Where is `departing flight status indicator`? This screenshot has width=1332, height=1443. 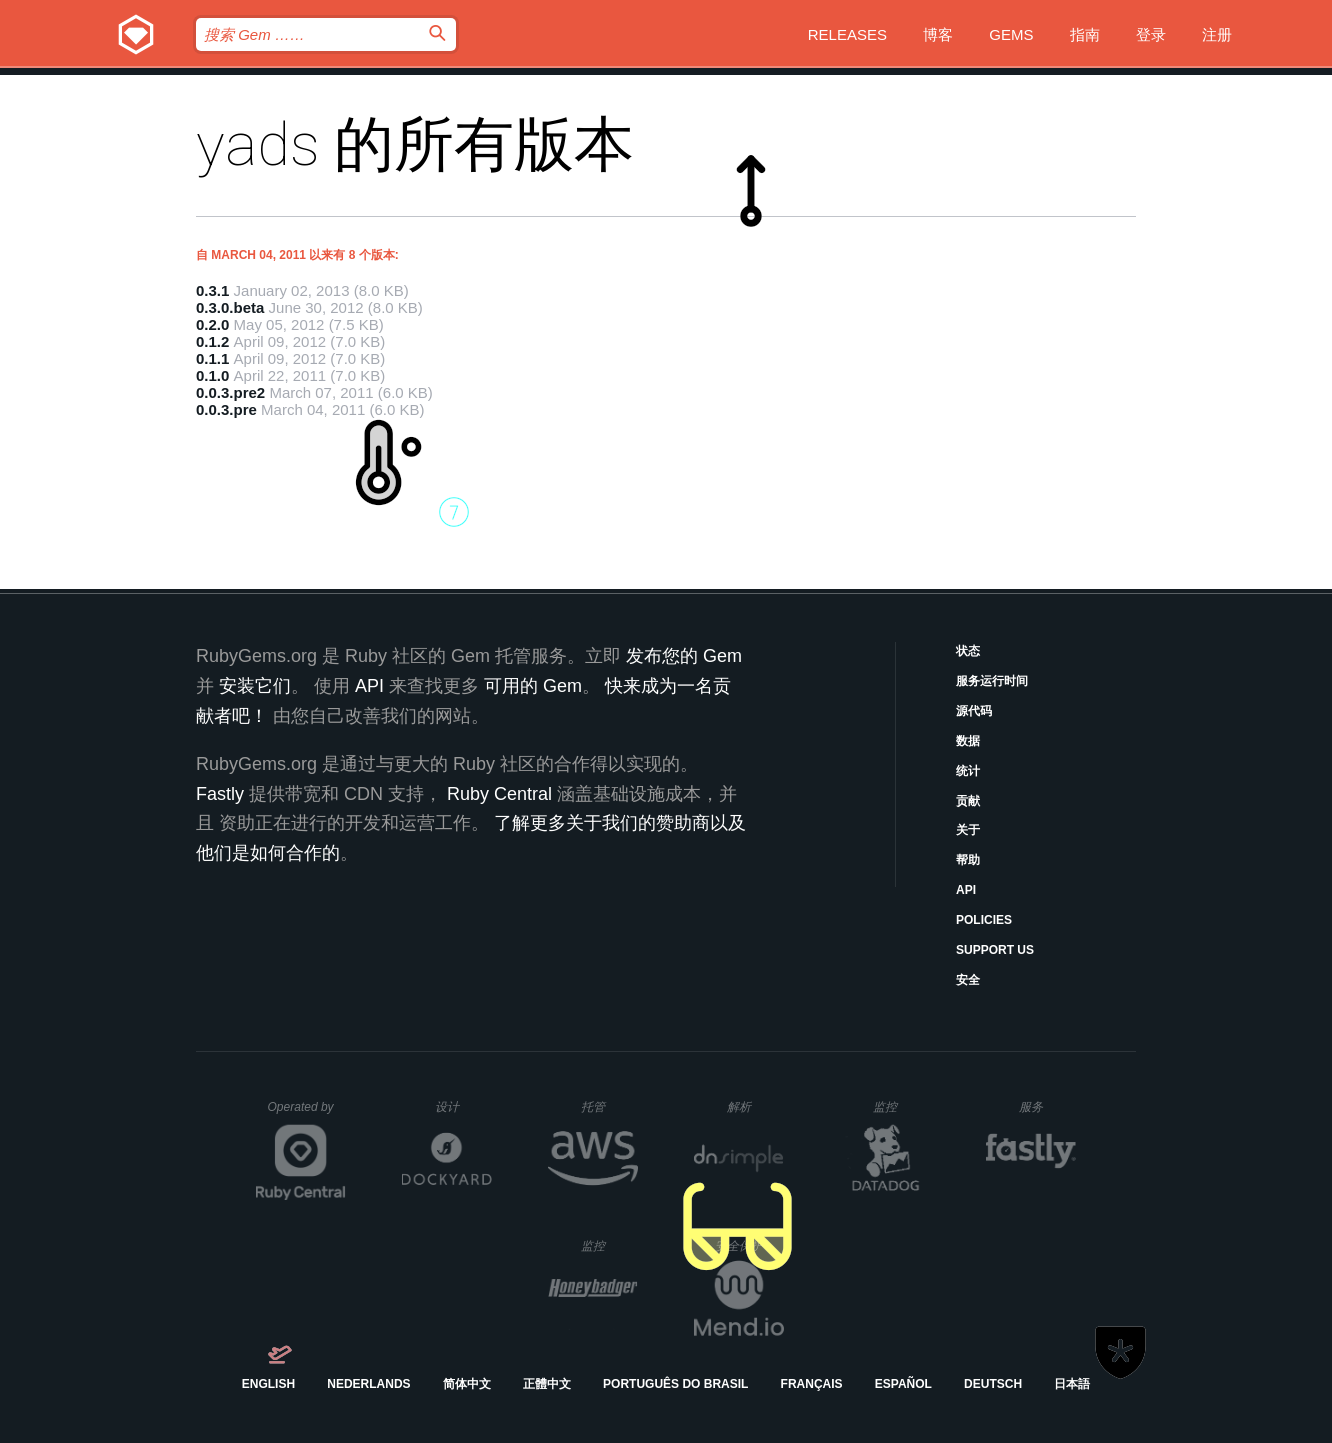
departing flight status indicator is located at coordinates (280, 1354).